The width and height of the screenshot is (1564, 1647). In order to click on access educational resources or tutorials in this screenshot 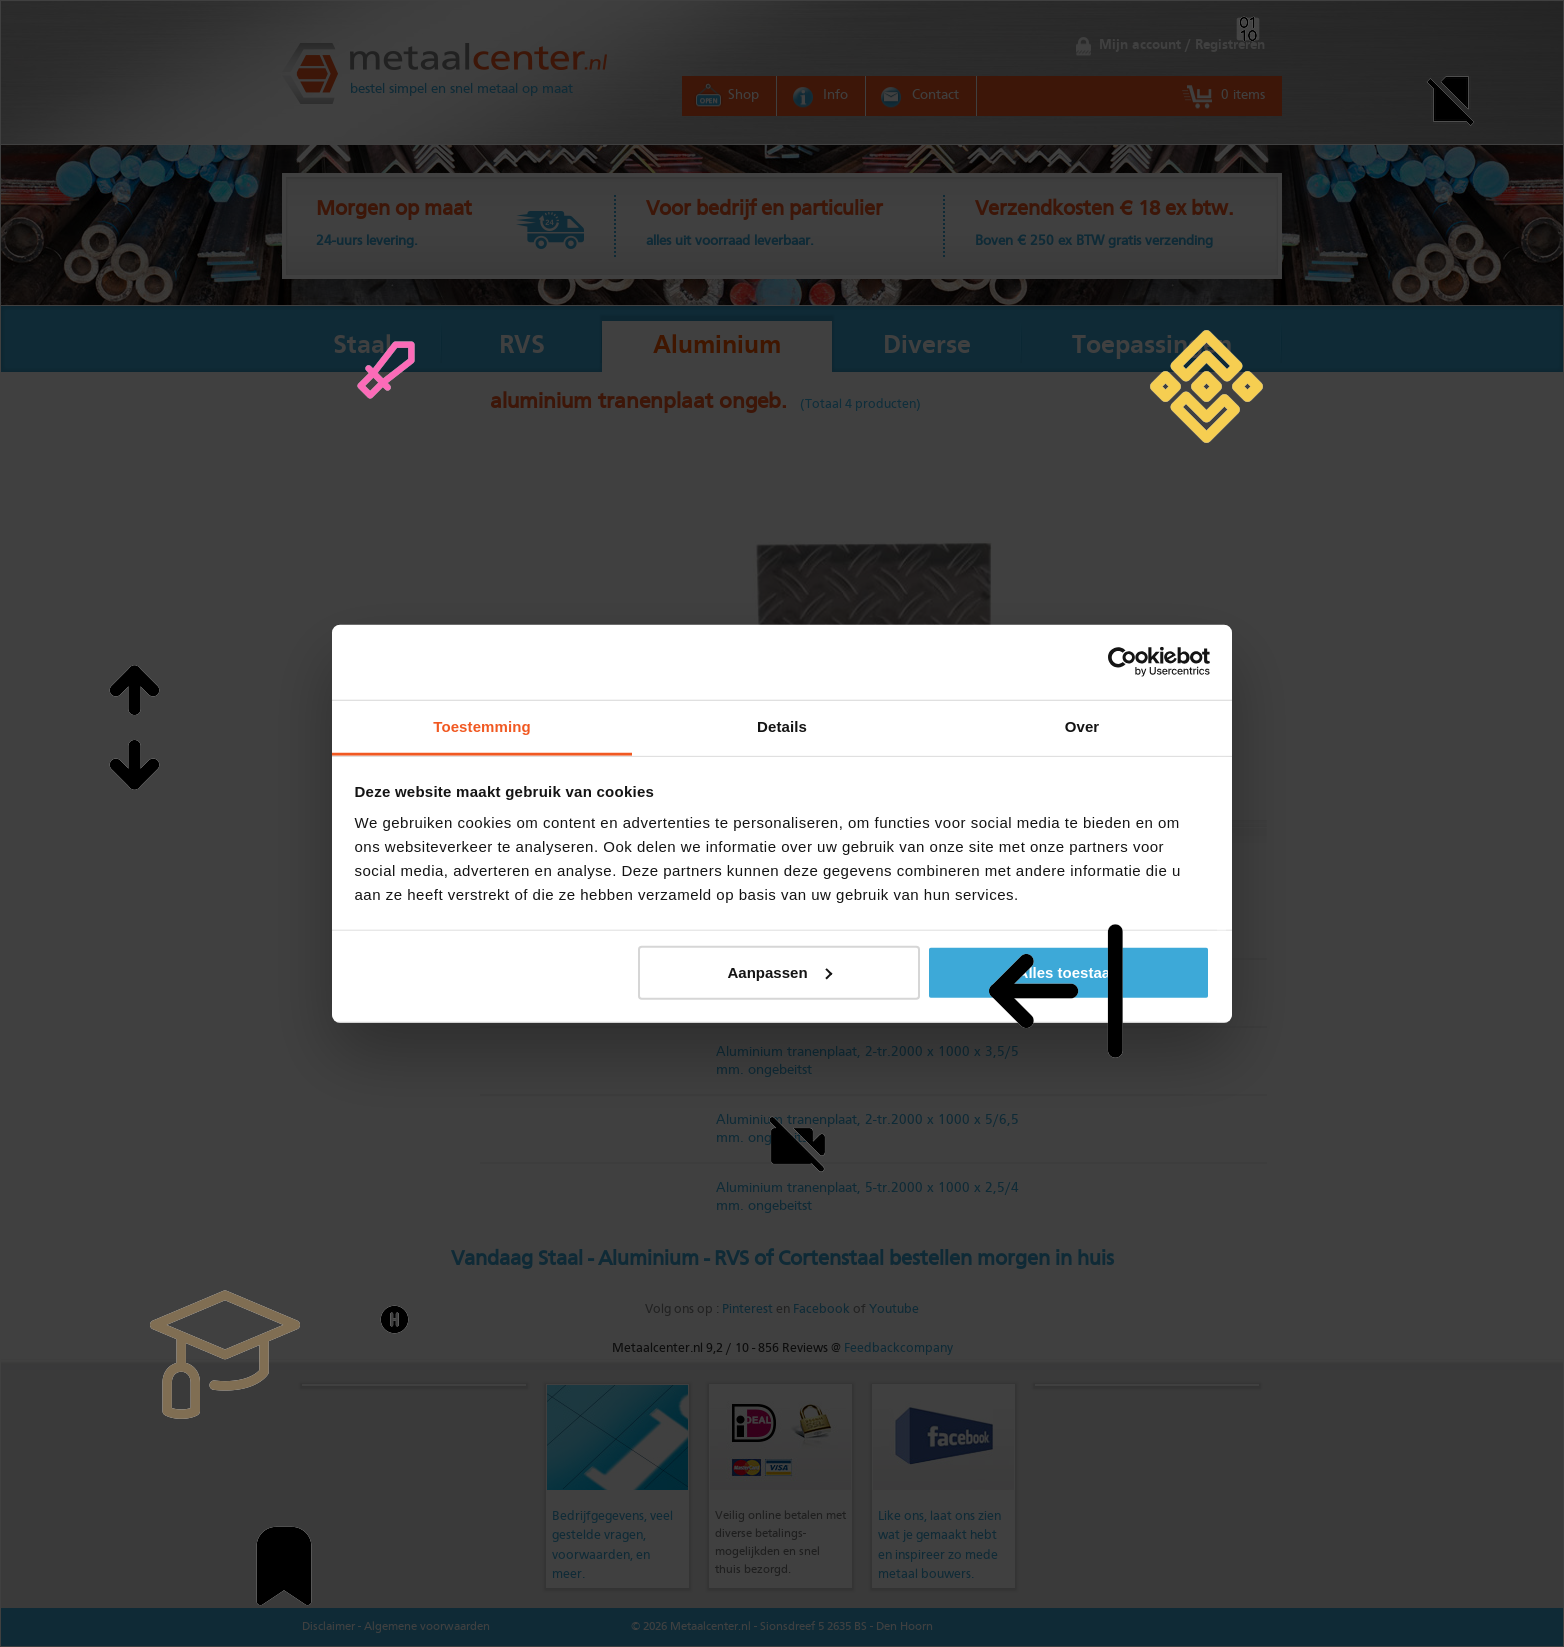, I will do `click(225, 1353)`.